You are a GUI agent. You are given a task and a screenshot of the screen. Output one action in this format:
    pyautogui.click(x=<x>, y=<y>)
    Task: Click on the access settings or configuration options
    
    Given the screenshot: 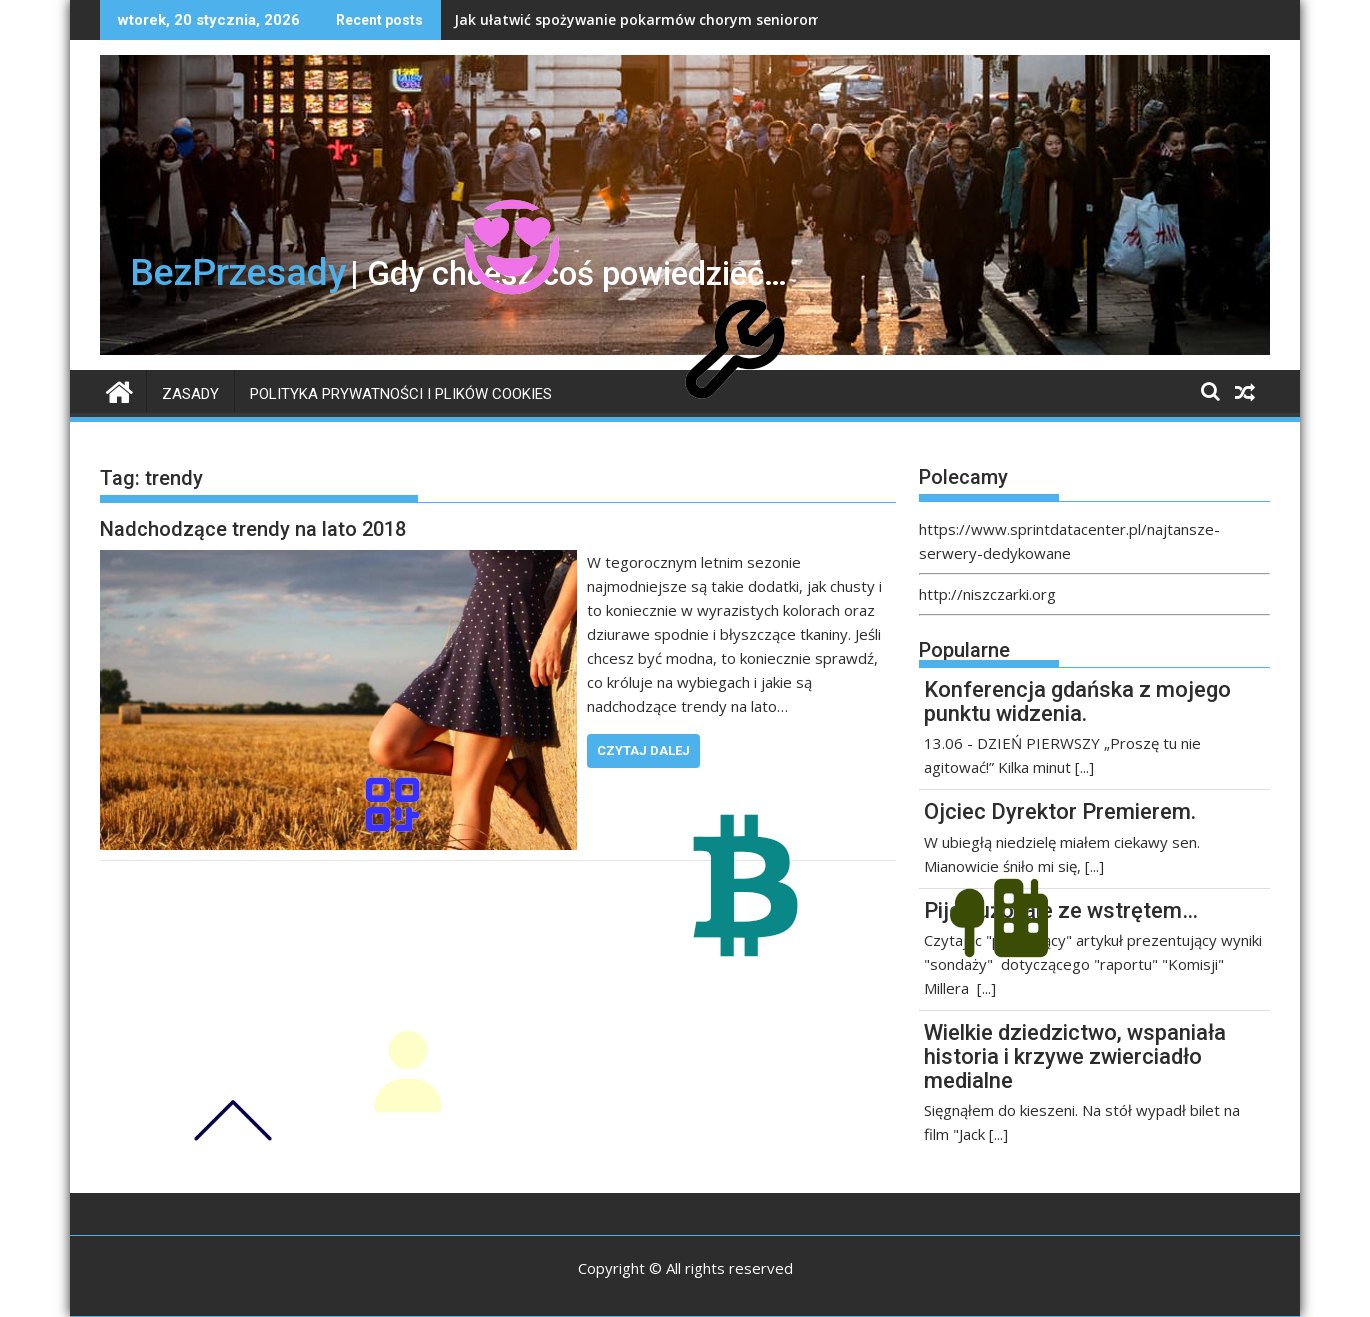 What is the action you would take?
    pyautogui.click(x=735, y=349)
    